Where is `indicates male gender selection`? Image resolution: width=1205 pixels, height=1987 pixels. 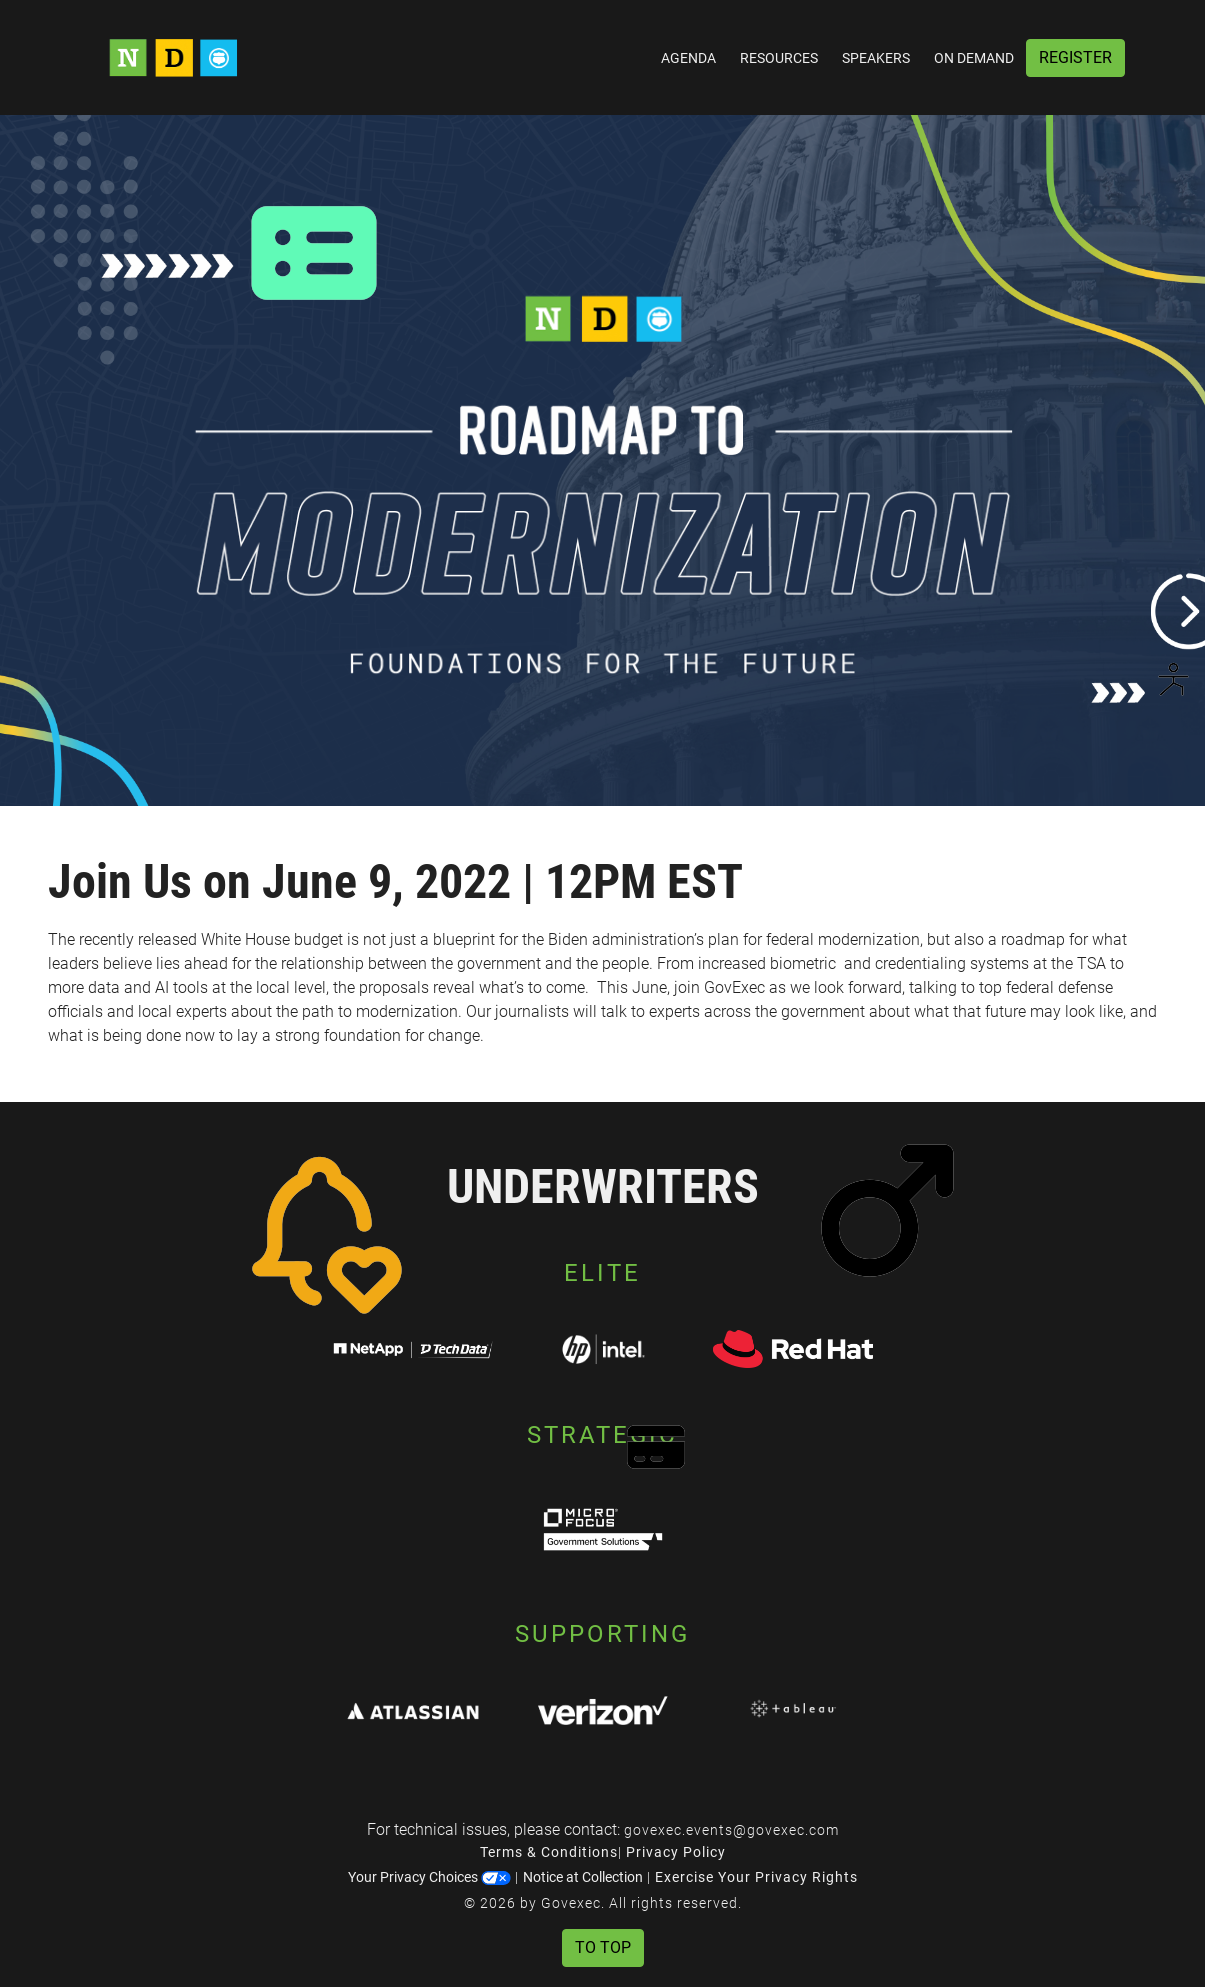
indicates male gender selection is located at coordinates (883, 1215).